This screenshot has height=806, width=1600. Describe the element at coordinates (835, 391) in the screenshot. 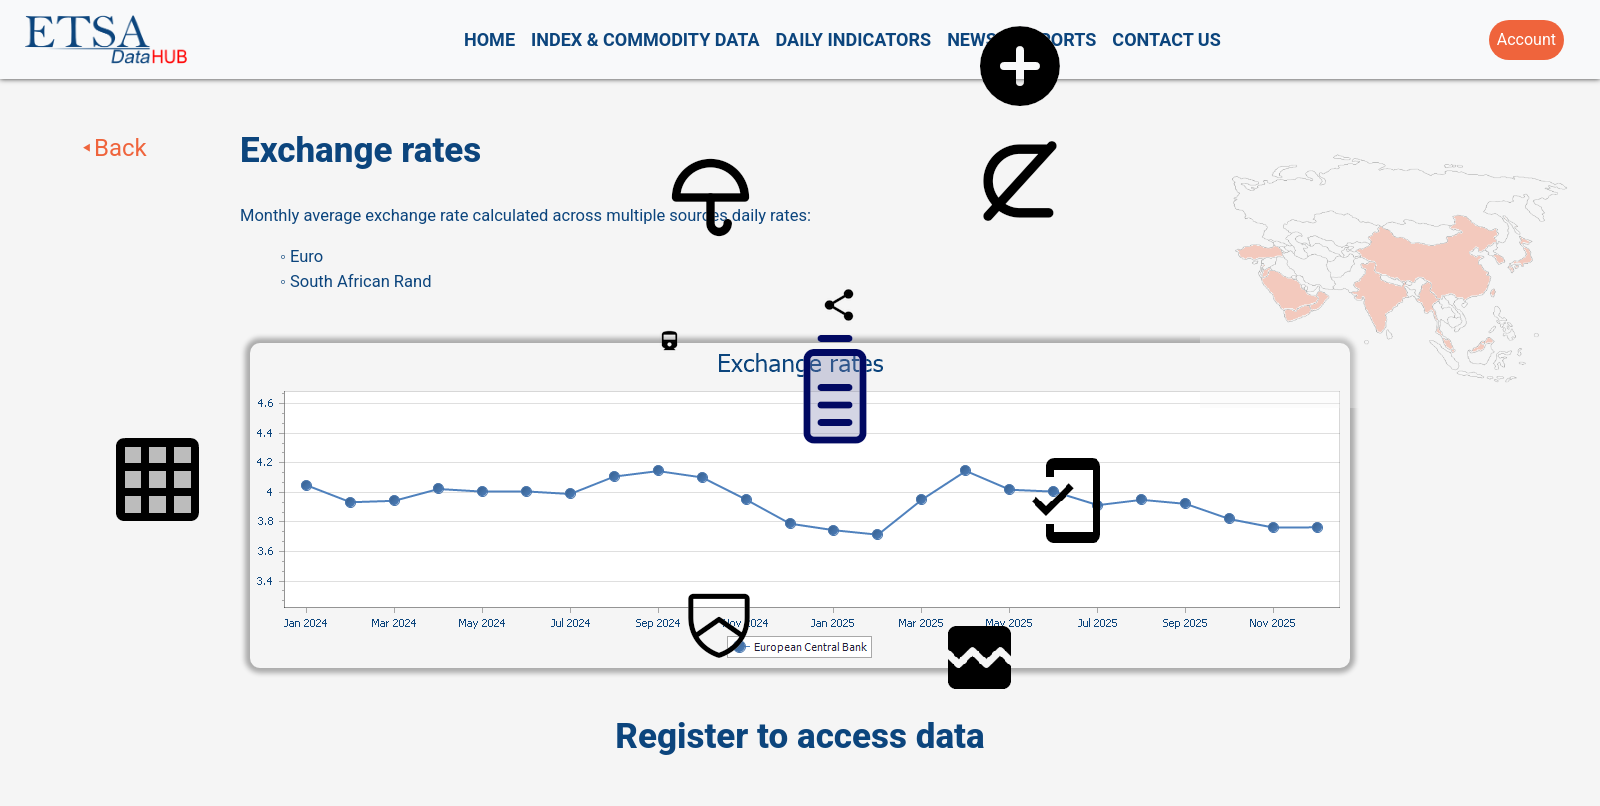

I see `indicates high battery level` at that location.